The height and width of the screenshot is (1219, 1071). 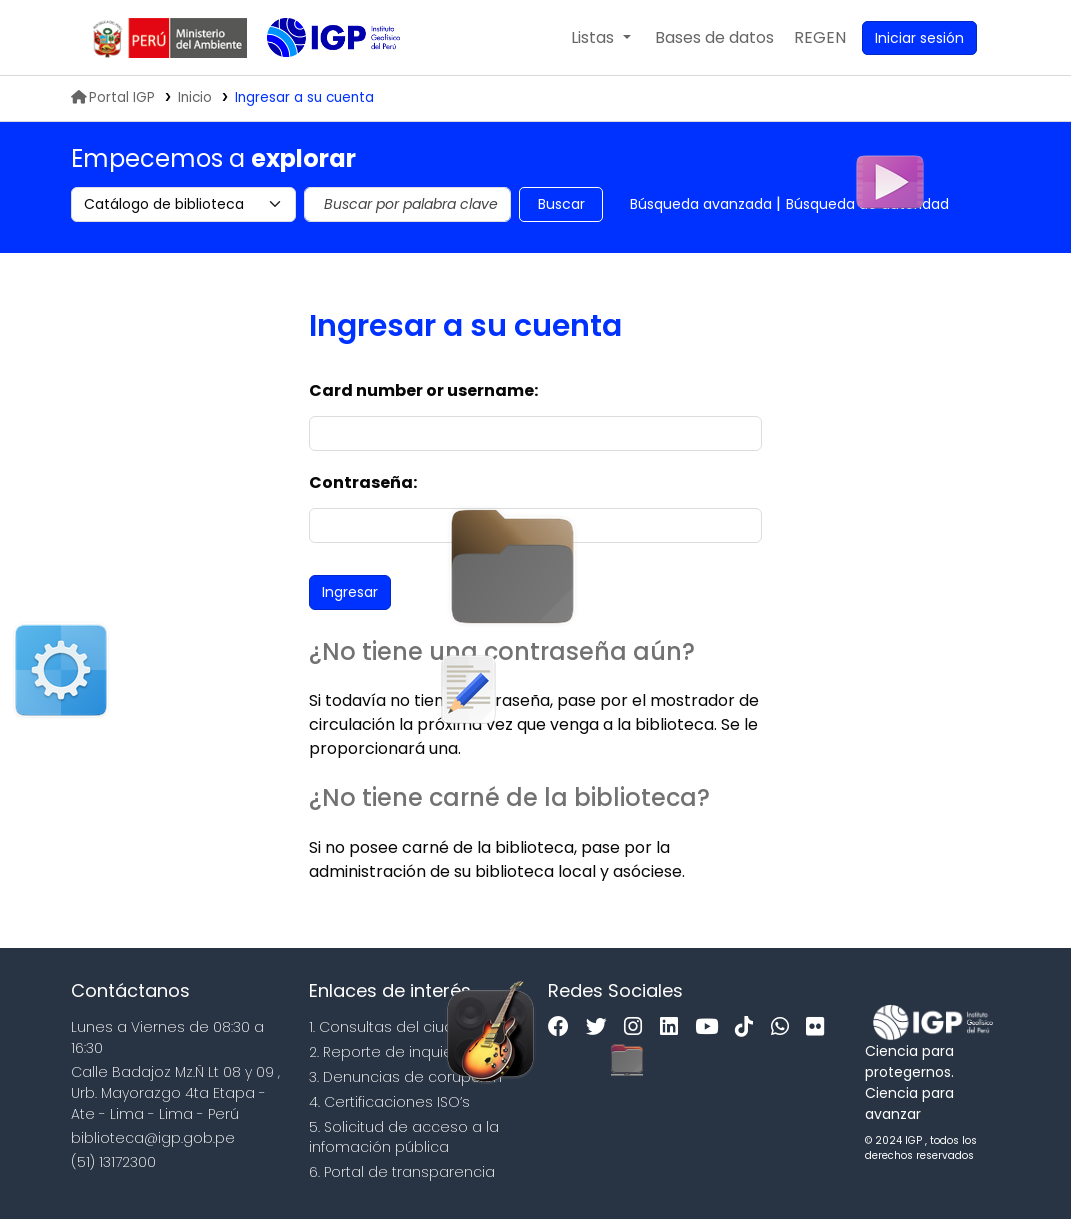 I want to click on open text editor application, so click(x=468, y=689).